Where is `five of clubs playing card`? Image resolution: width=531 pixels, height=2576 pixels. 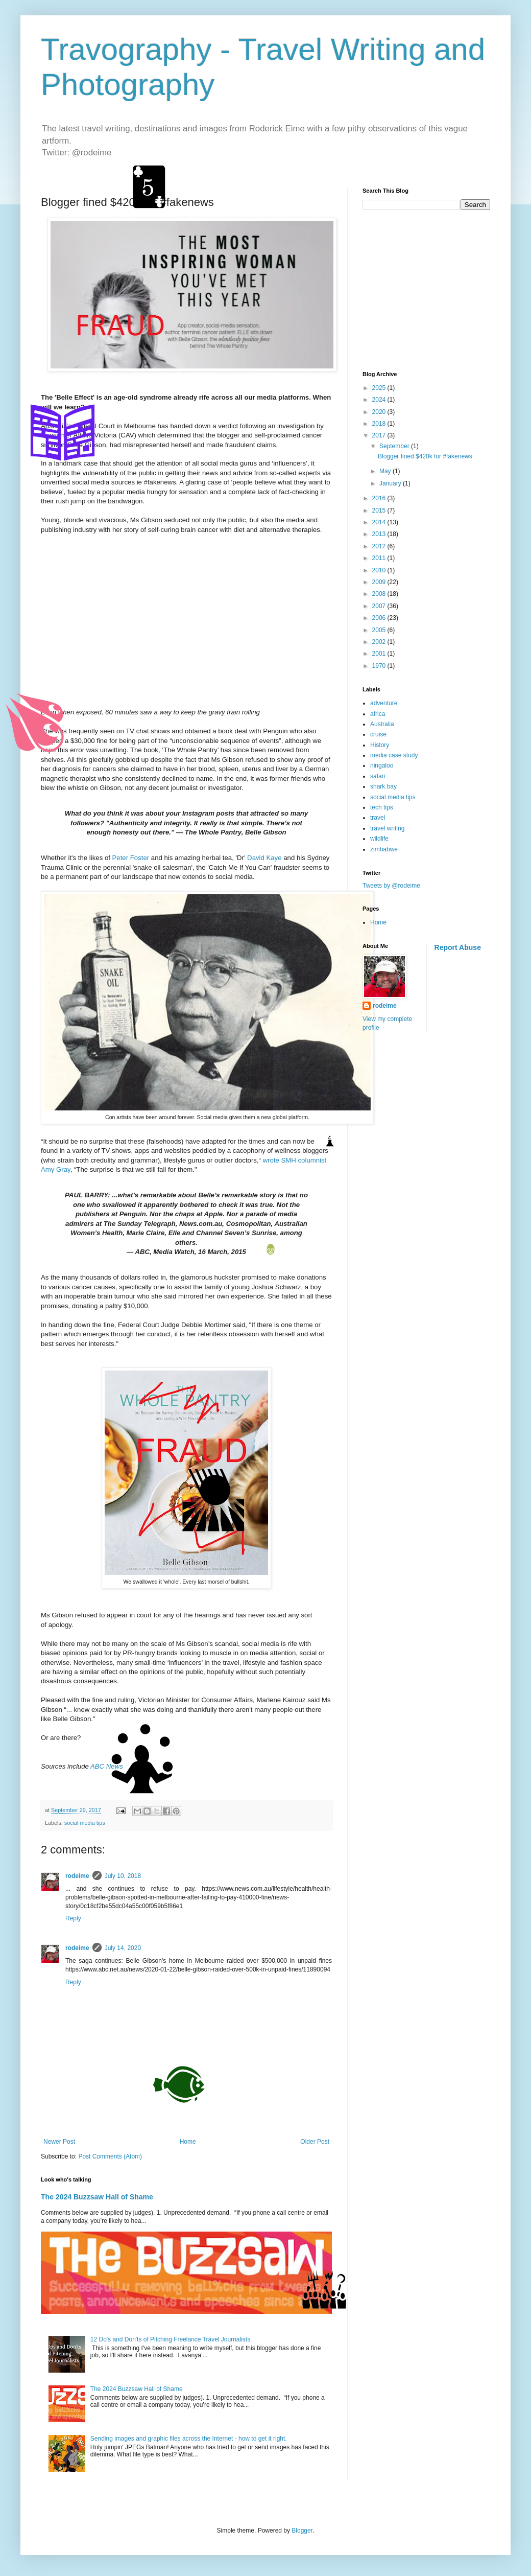
five of clubs playing card is located at coordinates (149, 187).